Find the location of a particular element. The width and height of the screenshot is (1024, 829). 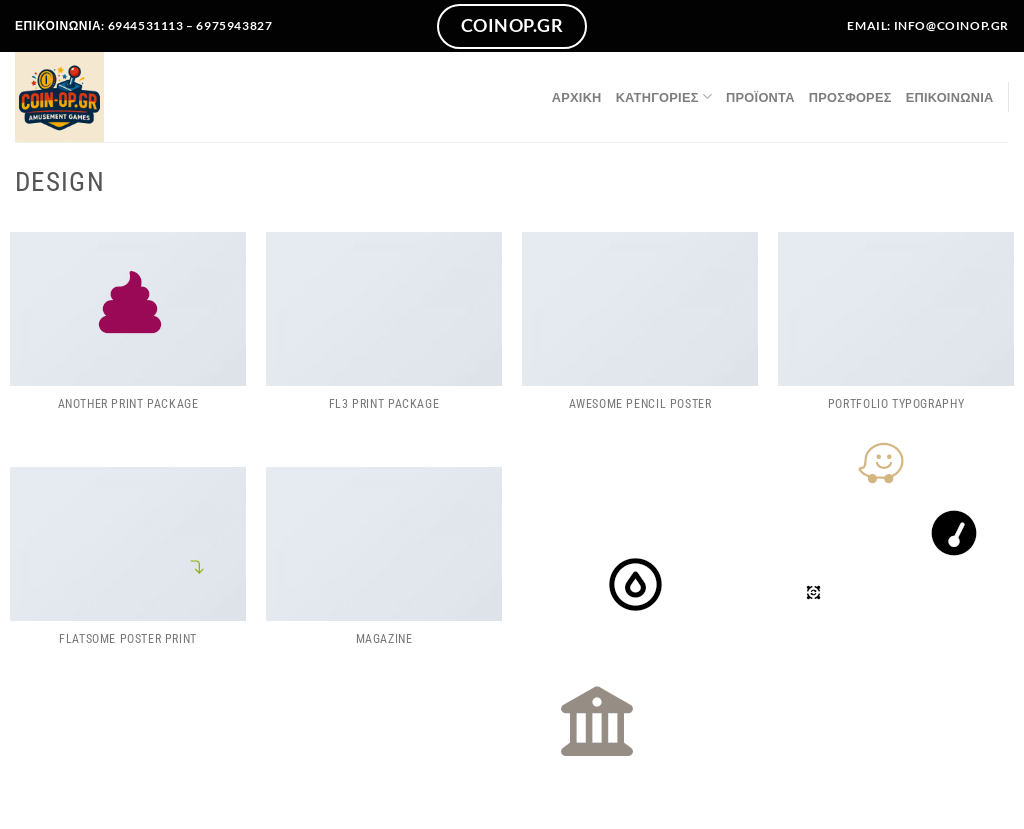

access banking or financial services is located at coordinates (597, 720).